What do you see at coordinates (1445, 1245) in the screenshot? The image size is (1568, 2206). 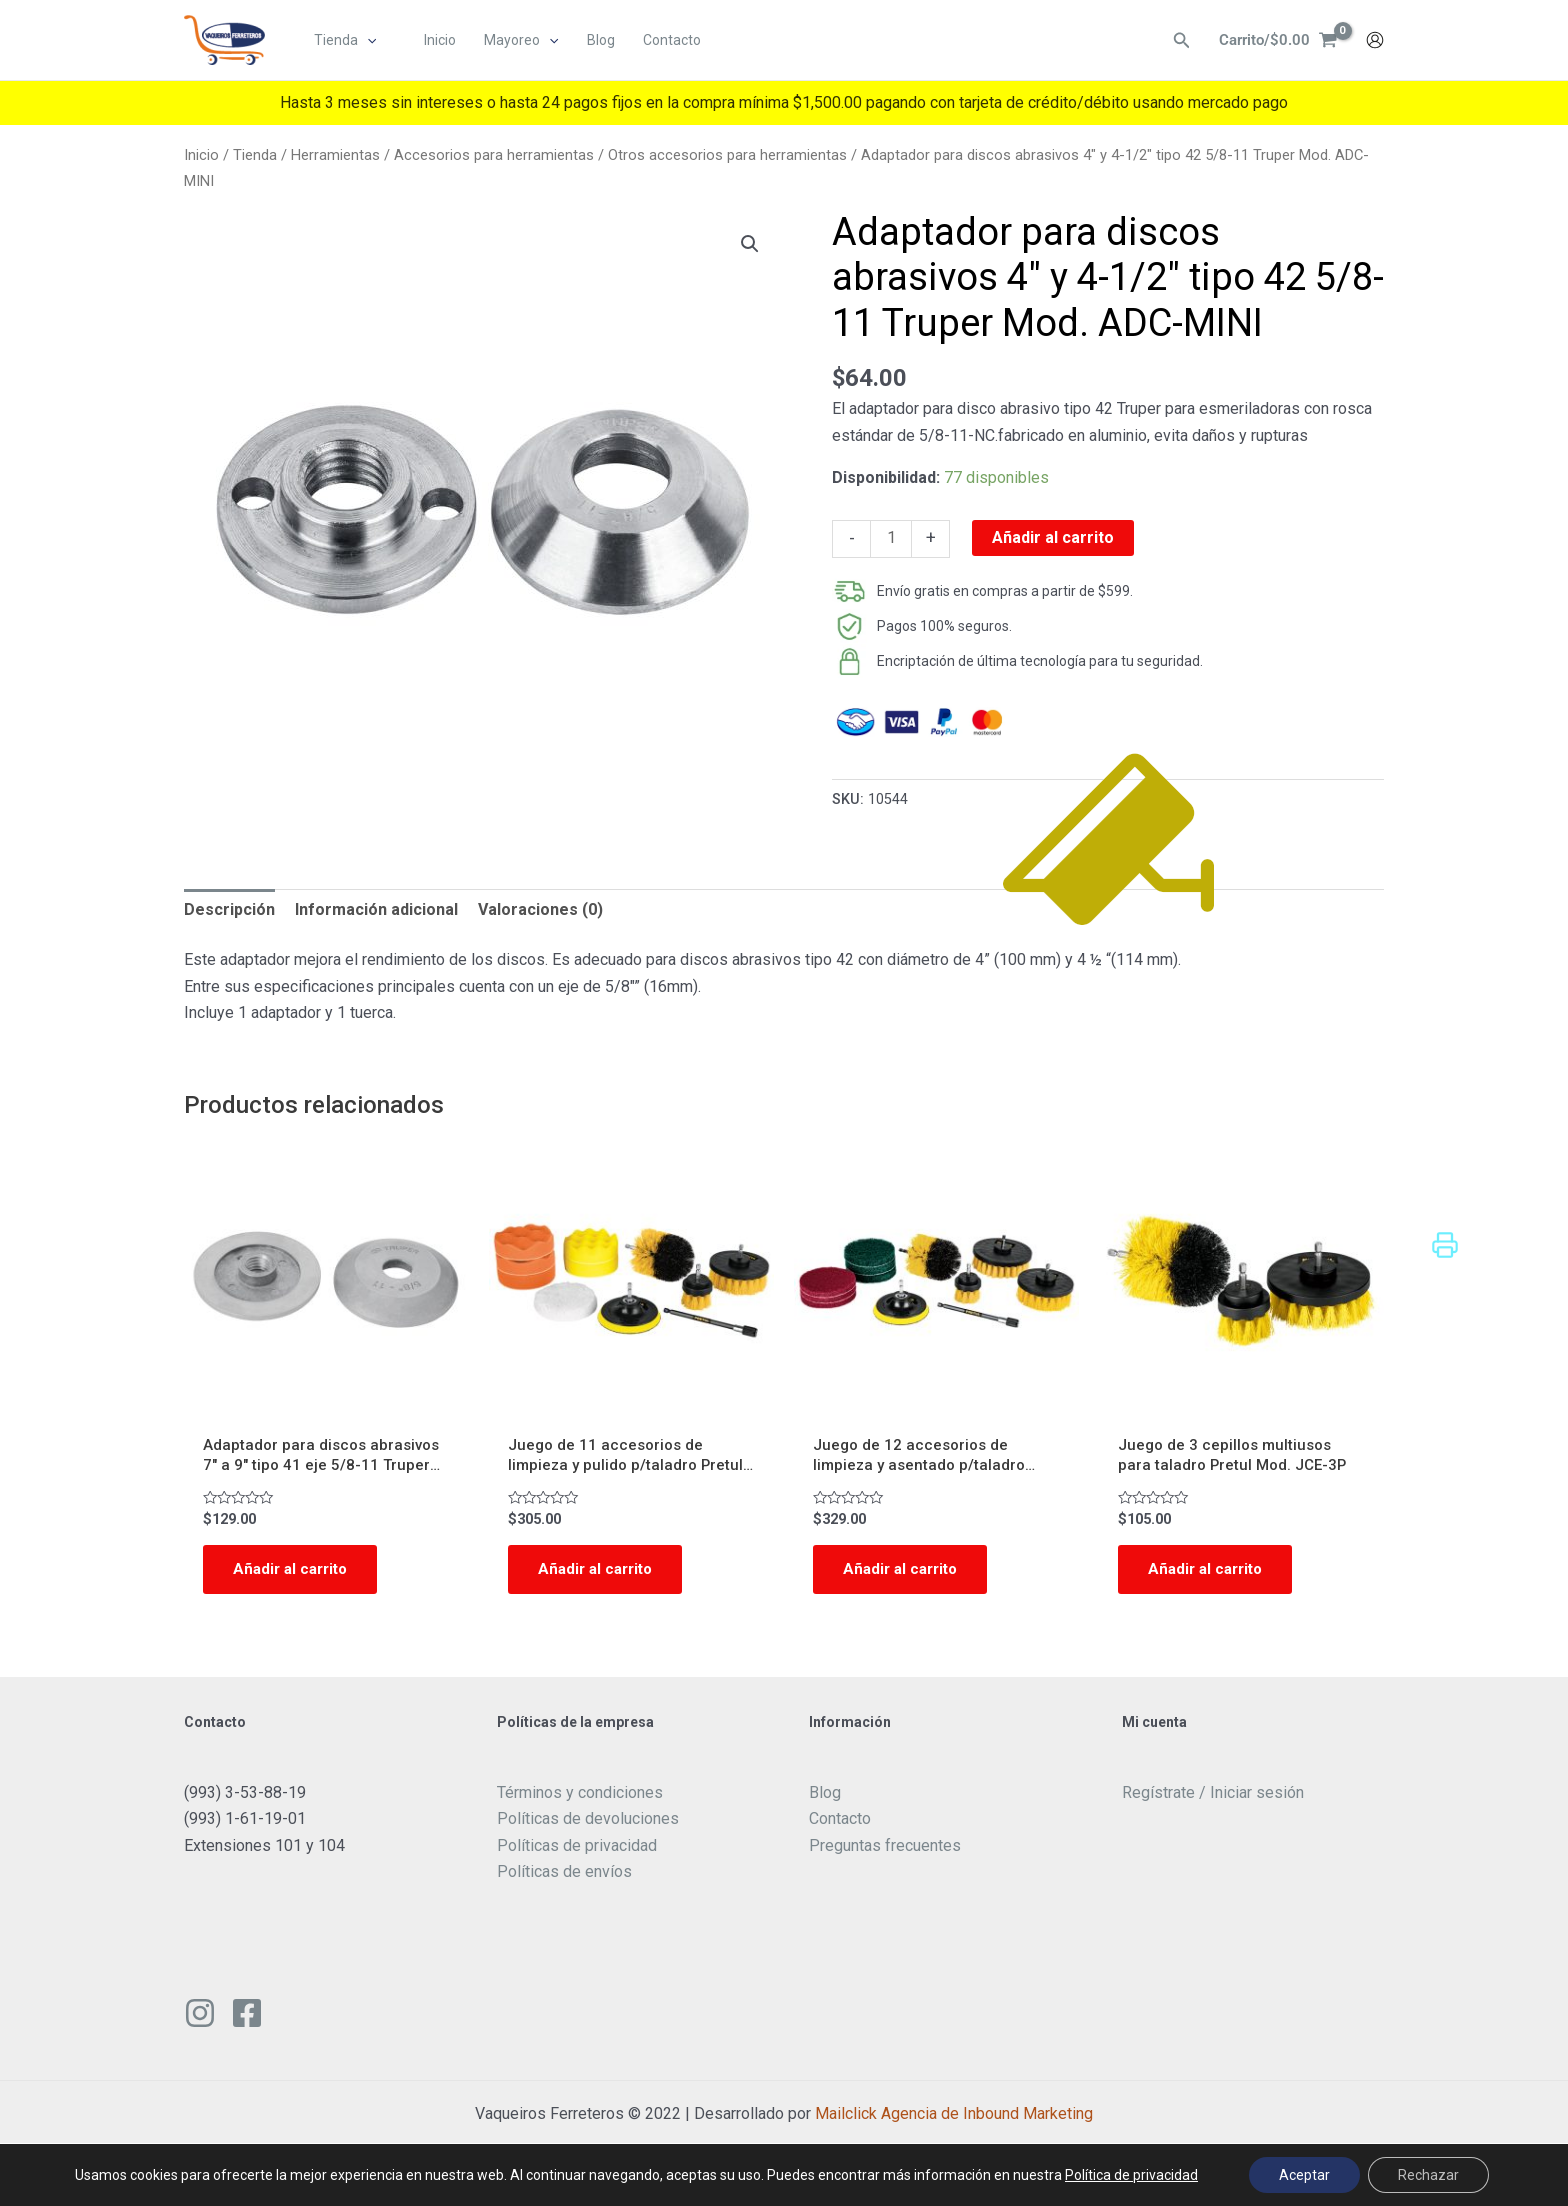 I see `print the current document` at bounding box center [1445, 1245].